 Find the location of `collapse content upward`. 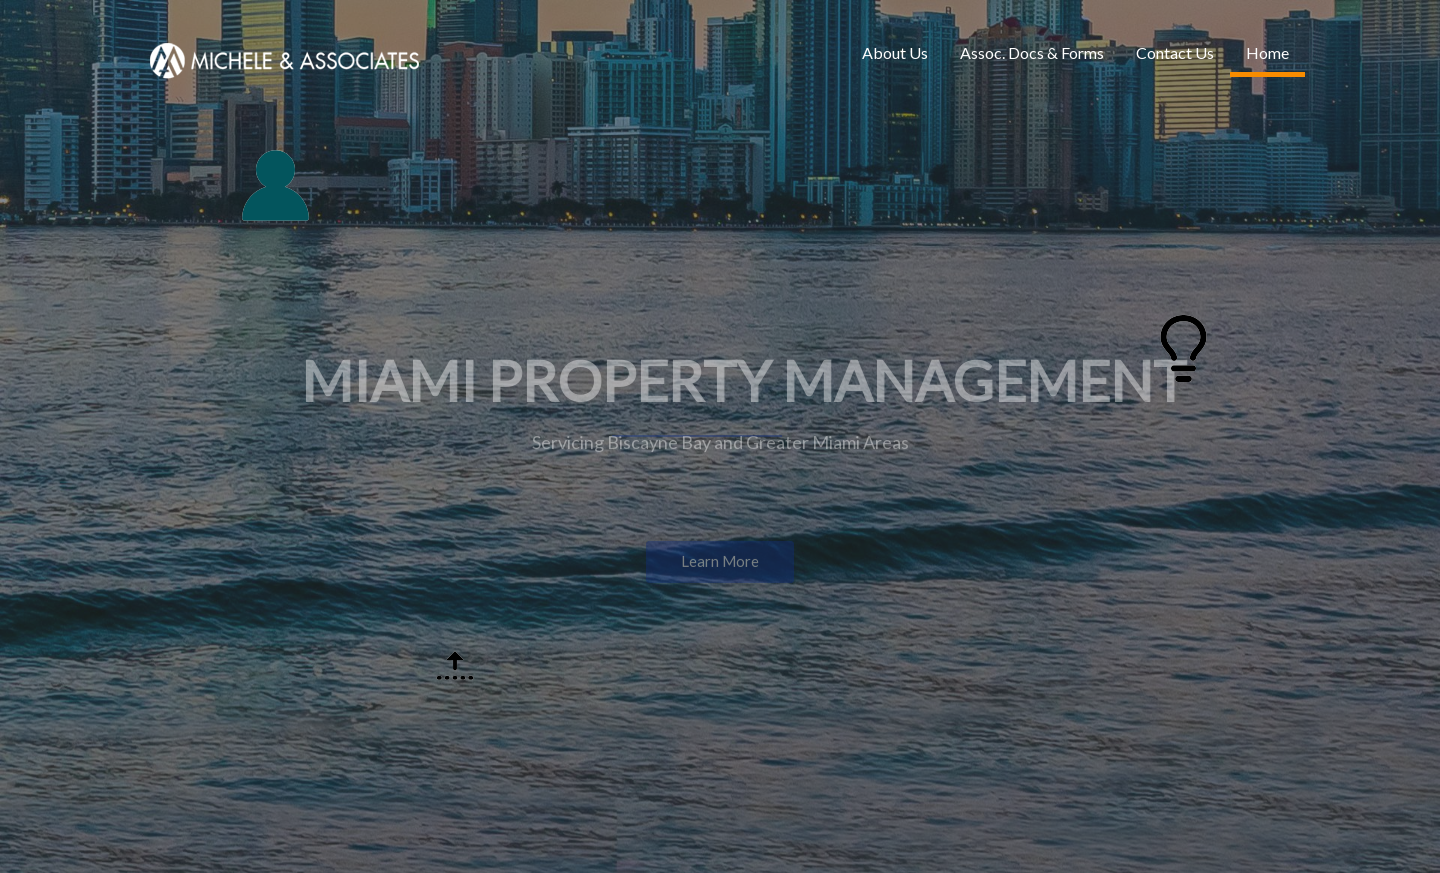

collapse content upward is located at coordinates (455, 668).